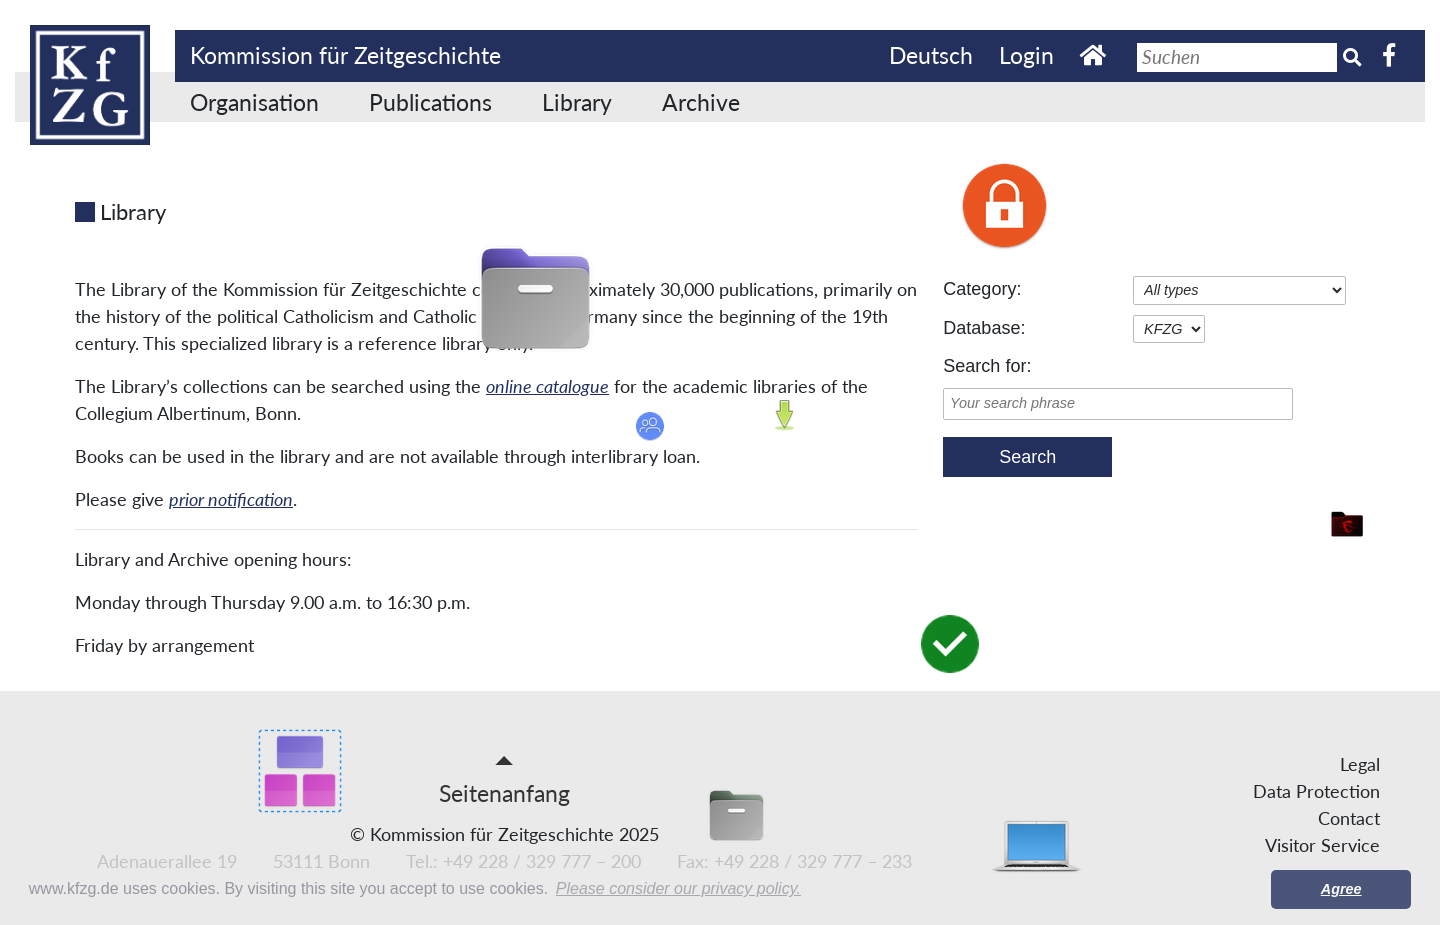 Image resolution: width=1440 pixels, height=925 pixels. I want to click on open the files application, so click(535, 298).